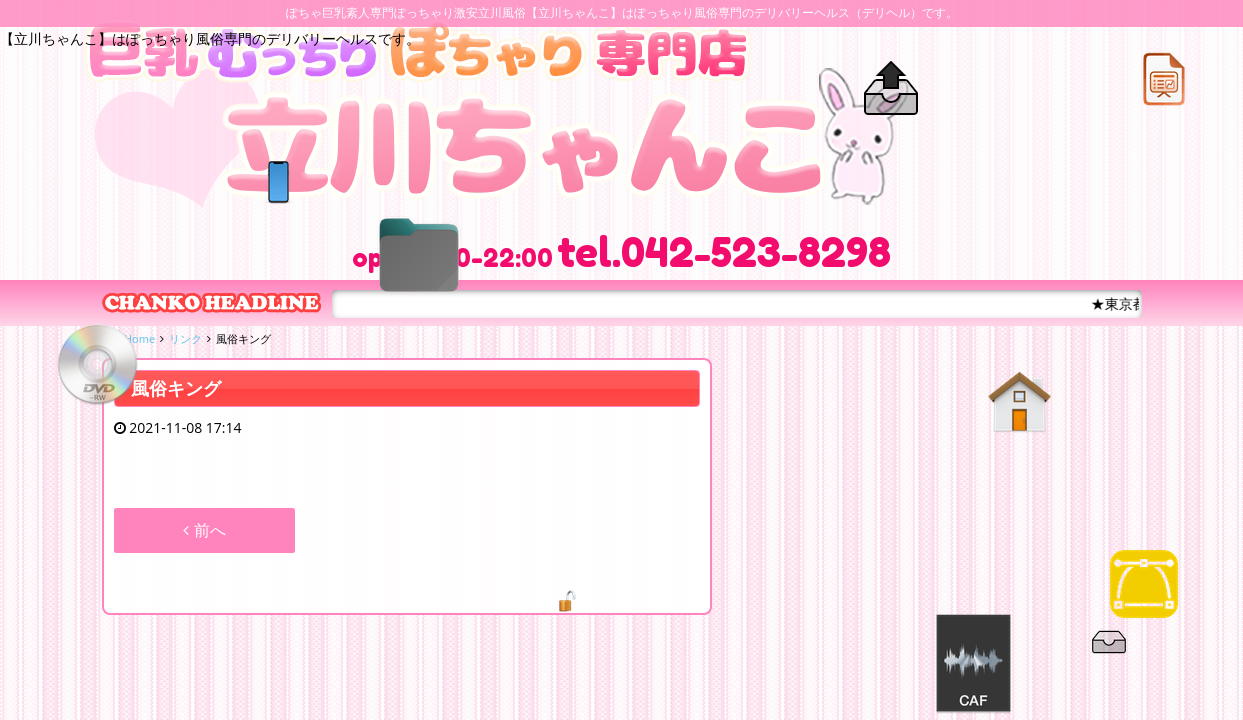  I want to click on access shape style library in iMovie, so click(1144, 584).